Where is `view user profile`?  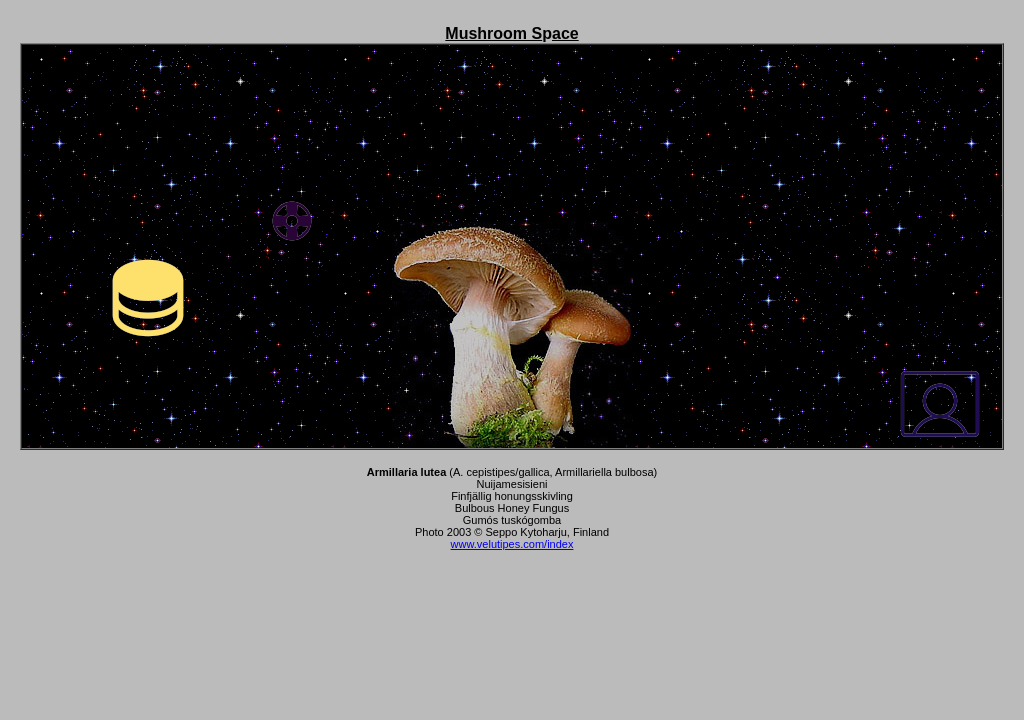 view user profile is located at coordinates (940, 404).